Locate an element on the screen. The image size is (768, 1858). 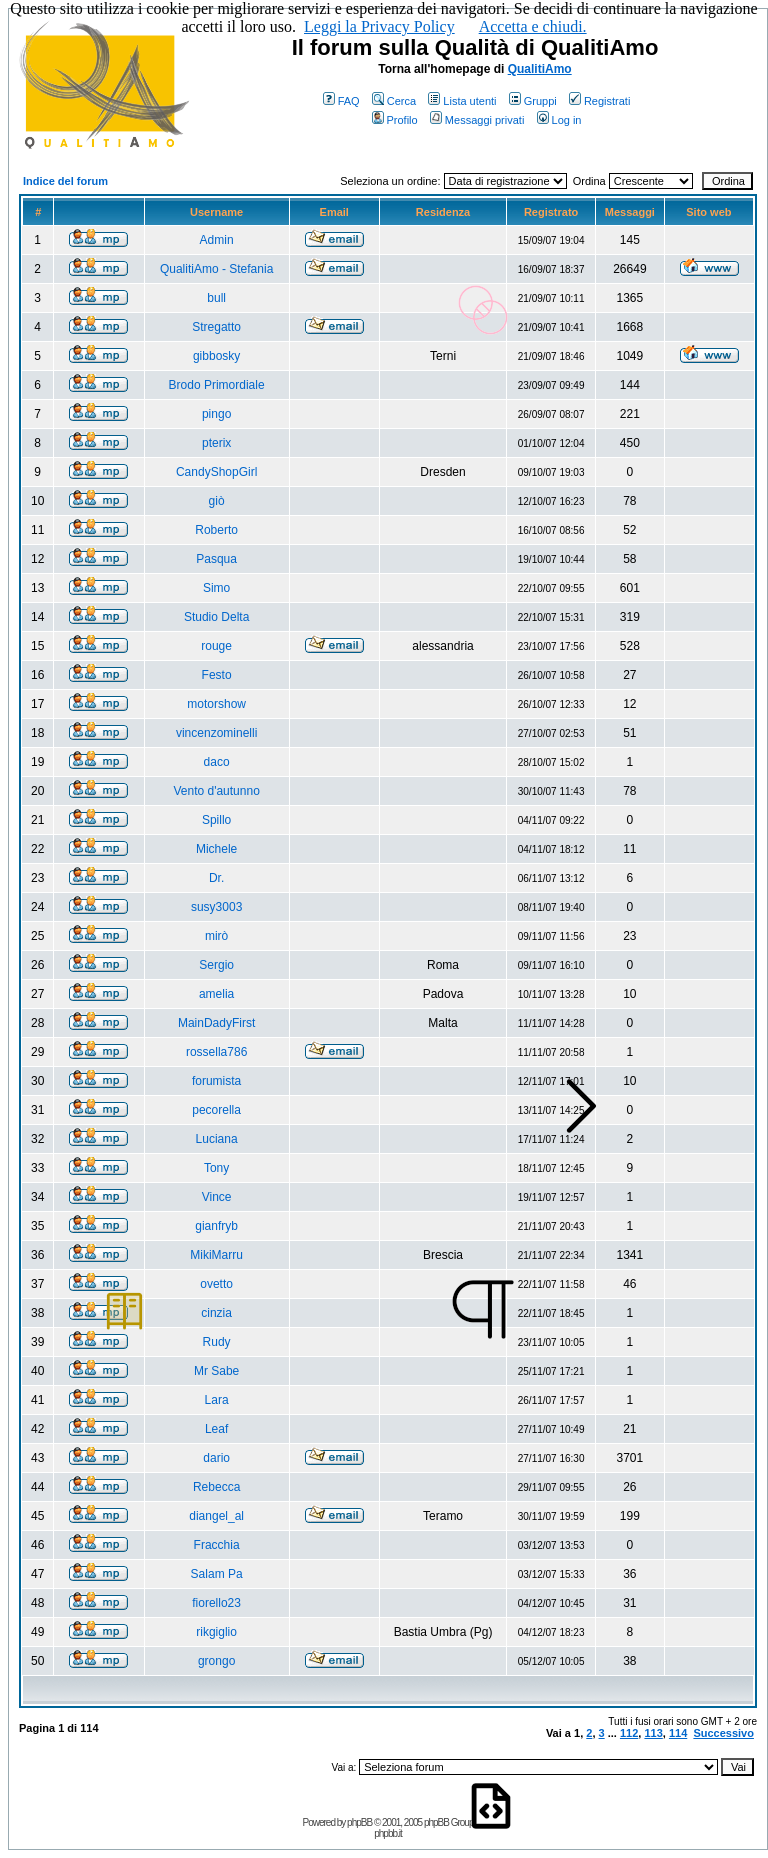
view source code file is located at coordinates (491, 1806).